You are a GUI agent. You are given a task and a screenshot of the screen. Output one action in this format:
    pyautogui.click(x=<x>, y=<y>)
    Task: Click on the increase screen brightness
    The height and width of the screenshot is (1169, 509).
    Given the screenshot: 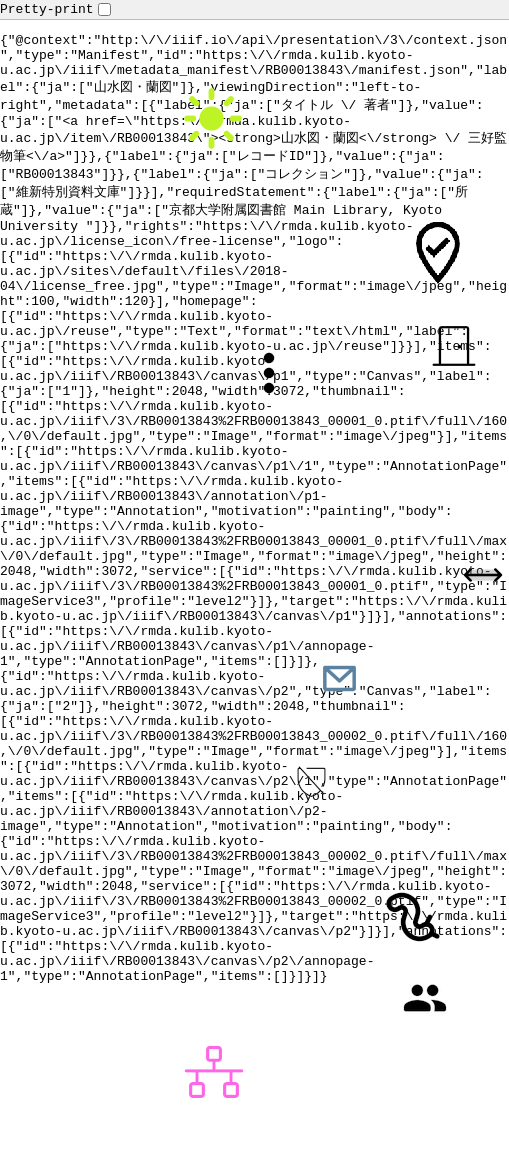 What is the action you would take?
    pyautogui.click(x=211, y=118)
    